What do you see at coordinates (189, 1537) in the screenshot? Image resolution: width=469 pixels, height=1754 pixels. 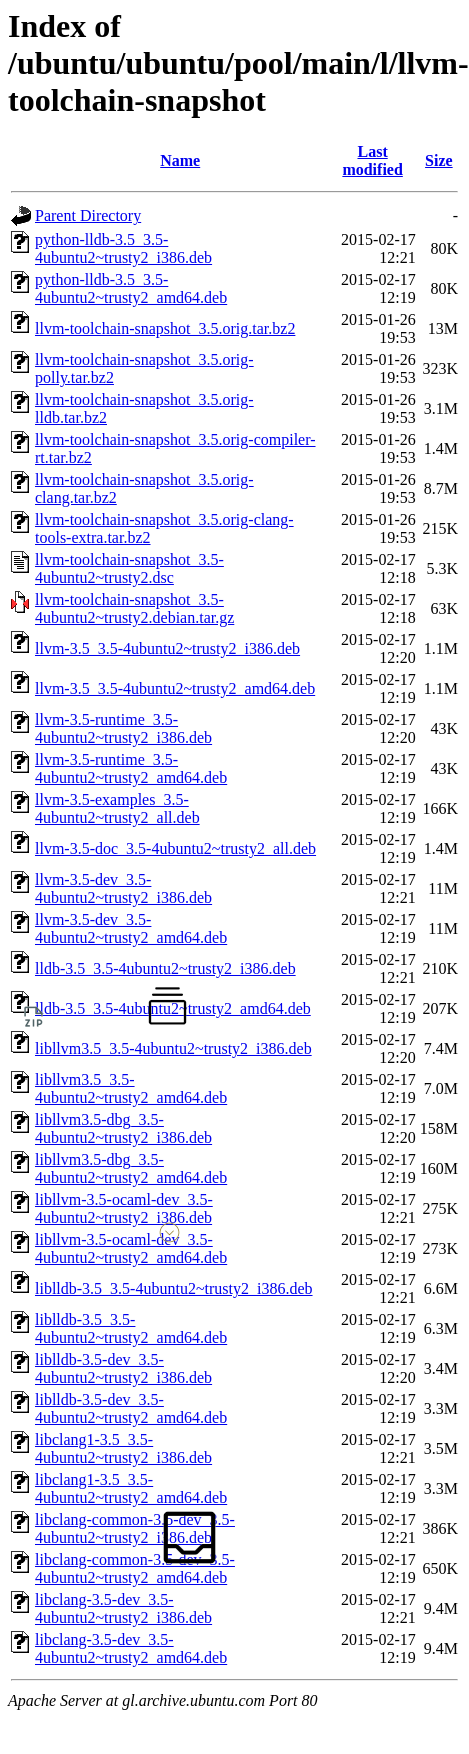 I see `access inbox or incoming items` at bounding box center [189, 1537].